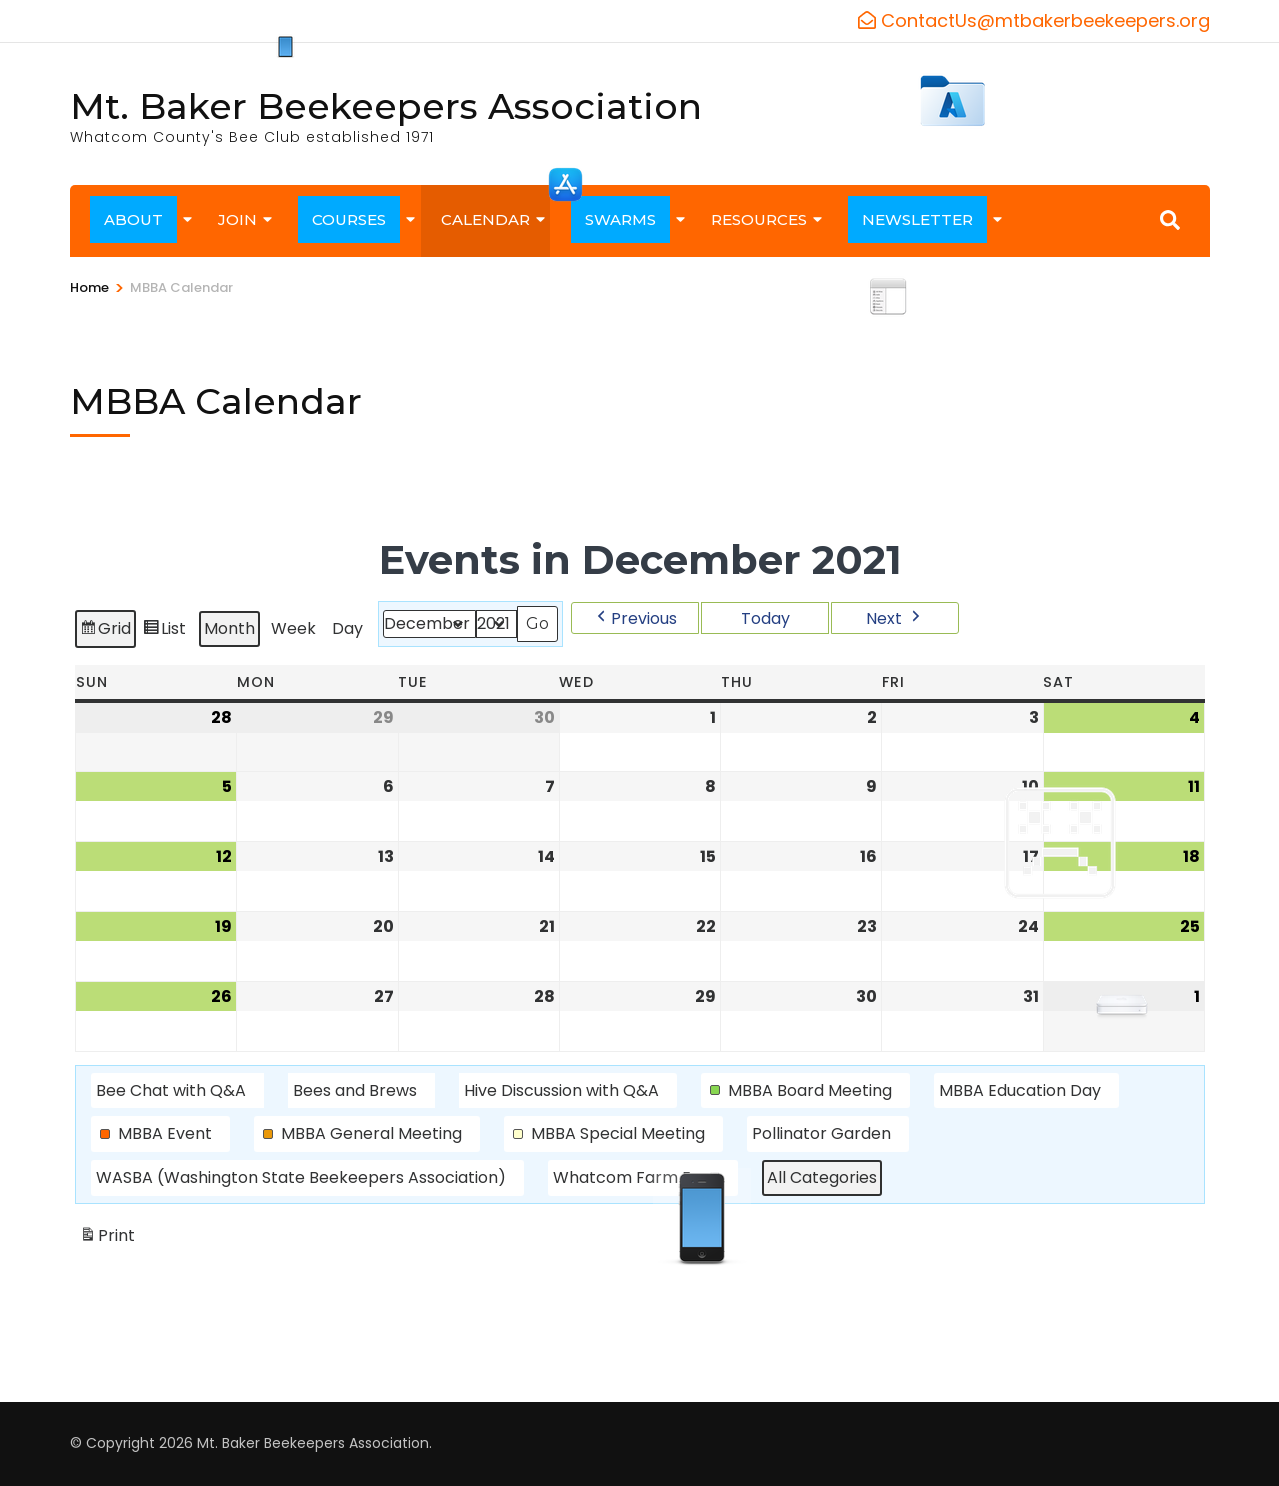 The height and width of the screenshot is (1486, 1279). I want to click on open microsoft azure project folder, so click(952, 102).